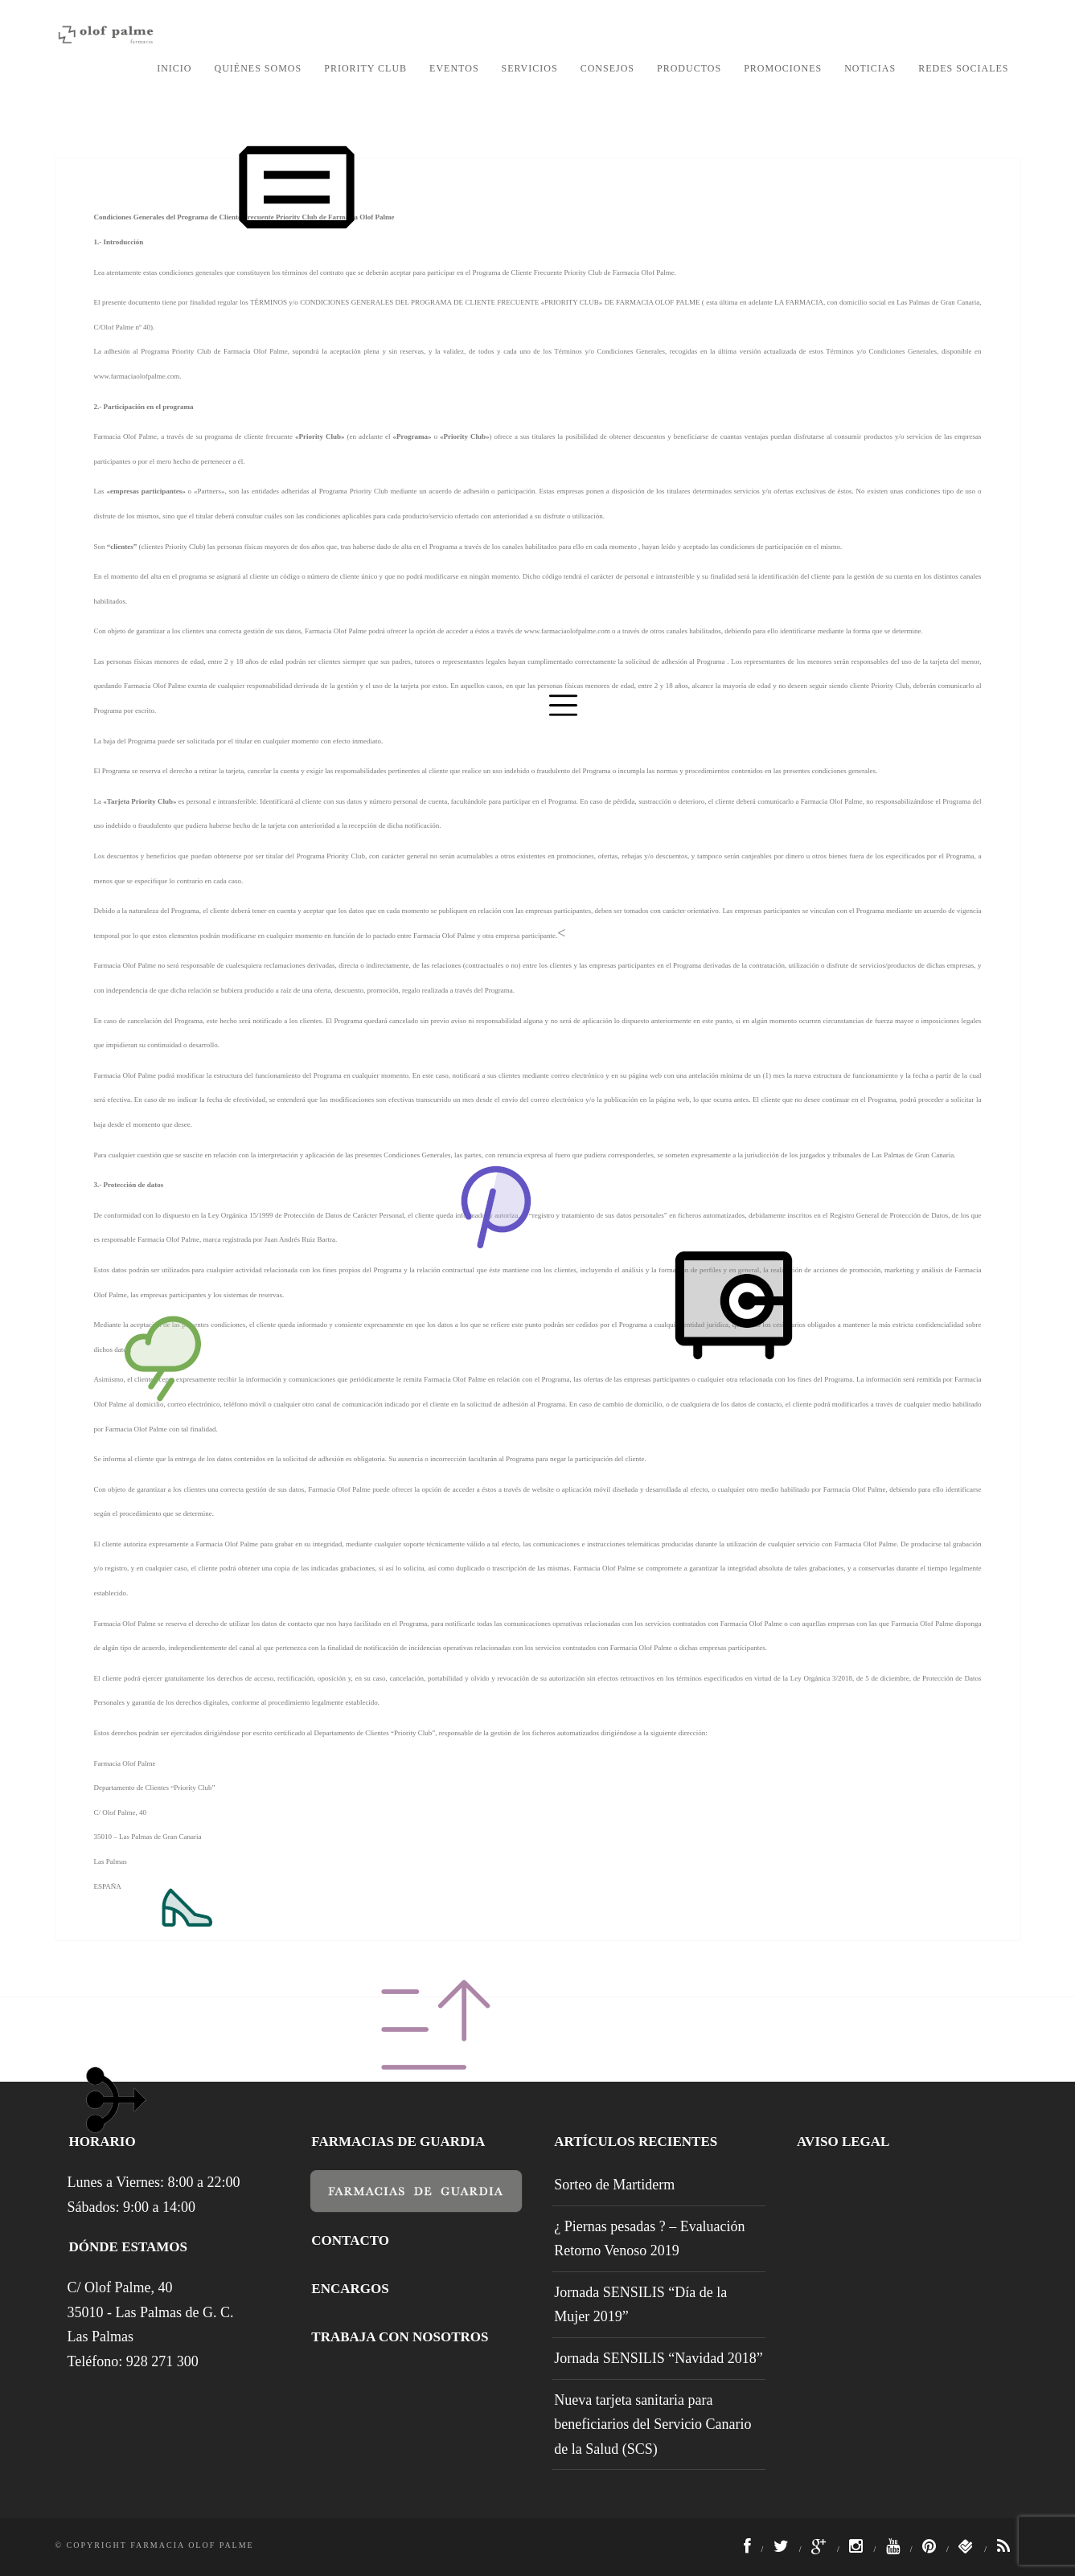  Describe the element at coordinates (431, 2029) in the screenshot. I see `sort items in descending order` at that location.